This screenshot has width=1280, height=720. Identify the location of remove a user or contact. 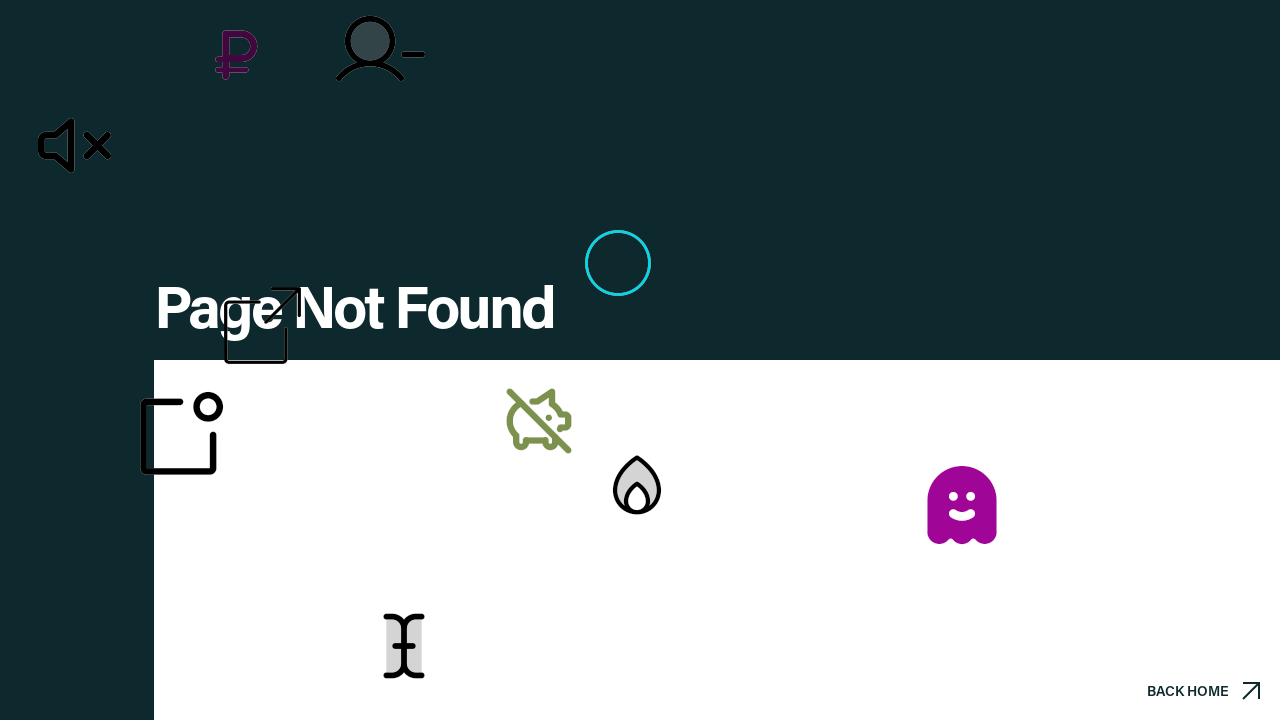
(377, 51).